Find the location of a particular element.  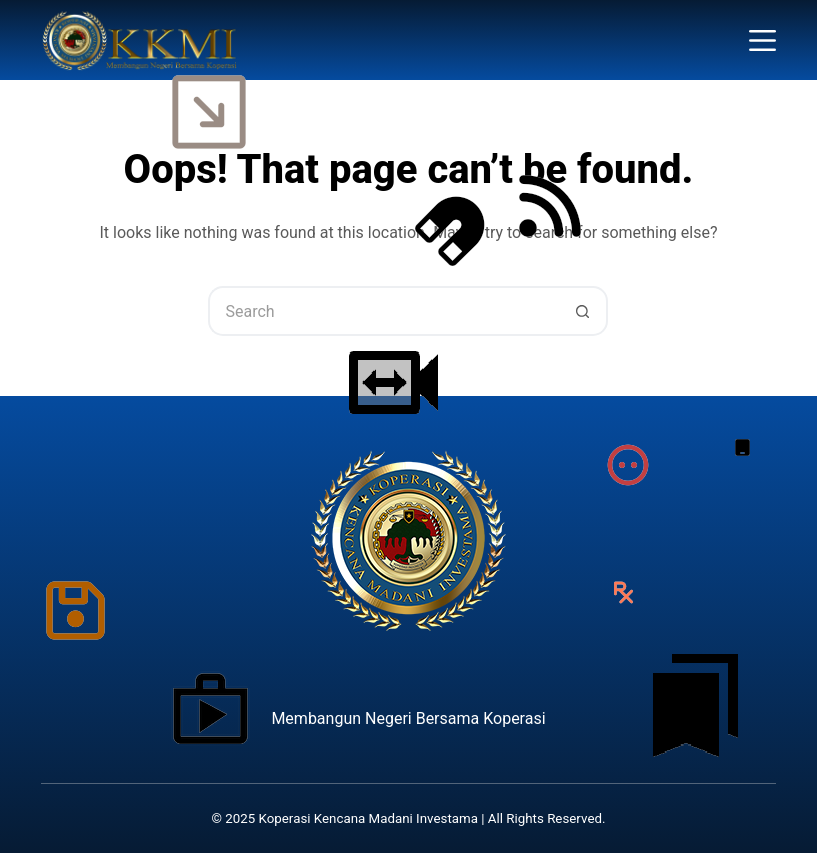

open more options menu is located at coordinates (628, 465).